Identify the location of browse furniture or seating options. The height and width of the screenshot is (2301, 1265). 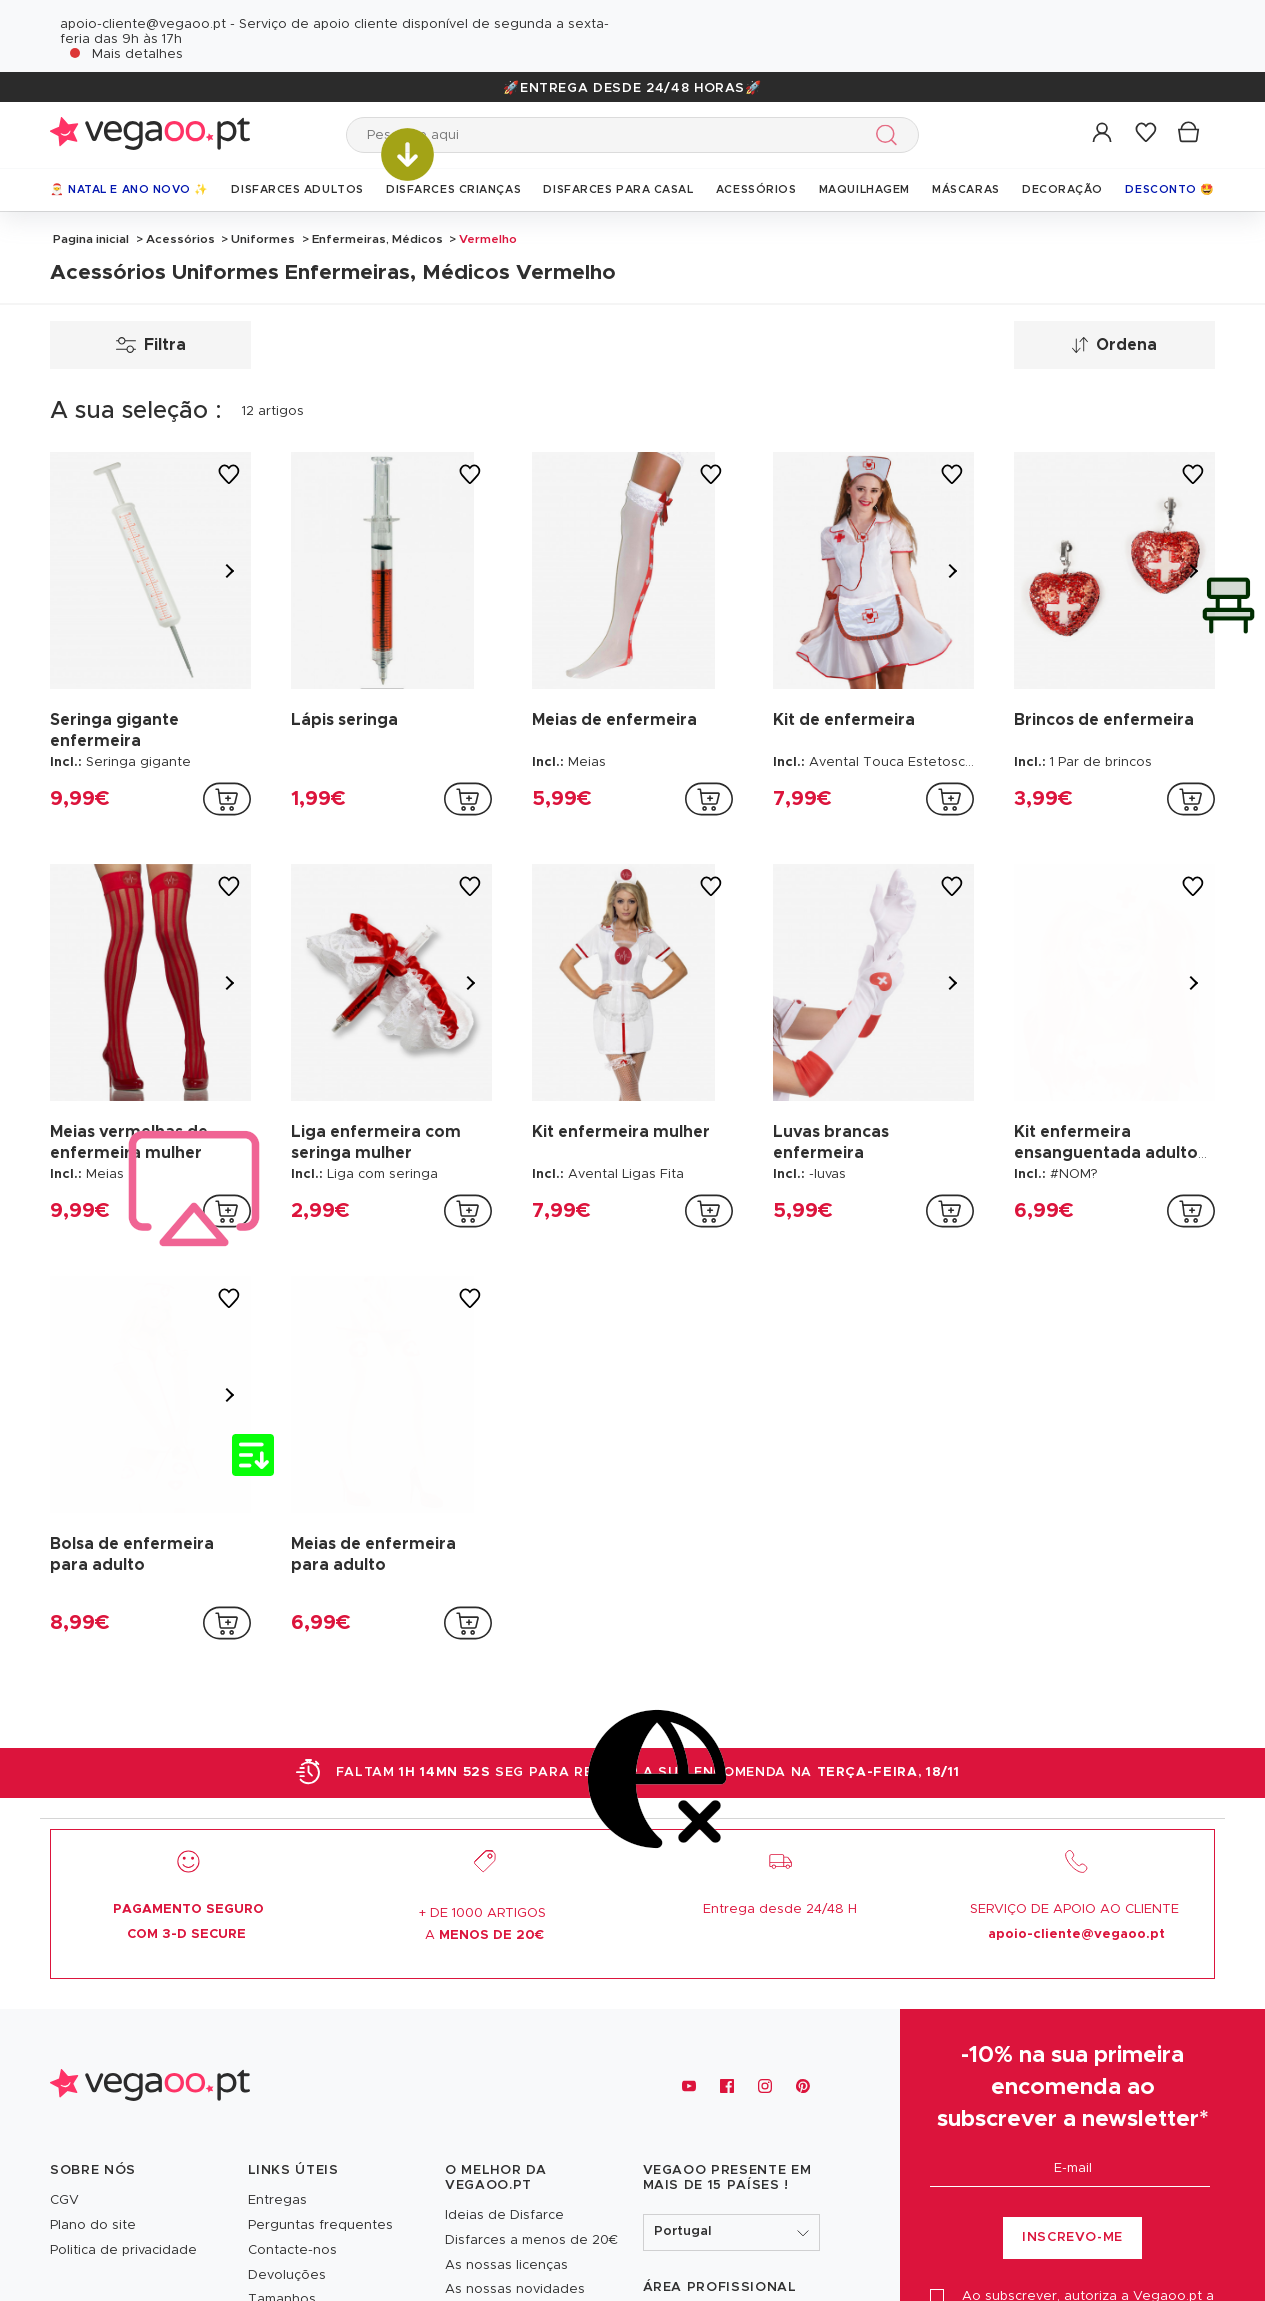
(1228, 605).